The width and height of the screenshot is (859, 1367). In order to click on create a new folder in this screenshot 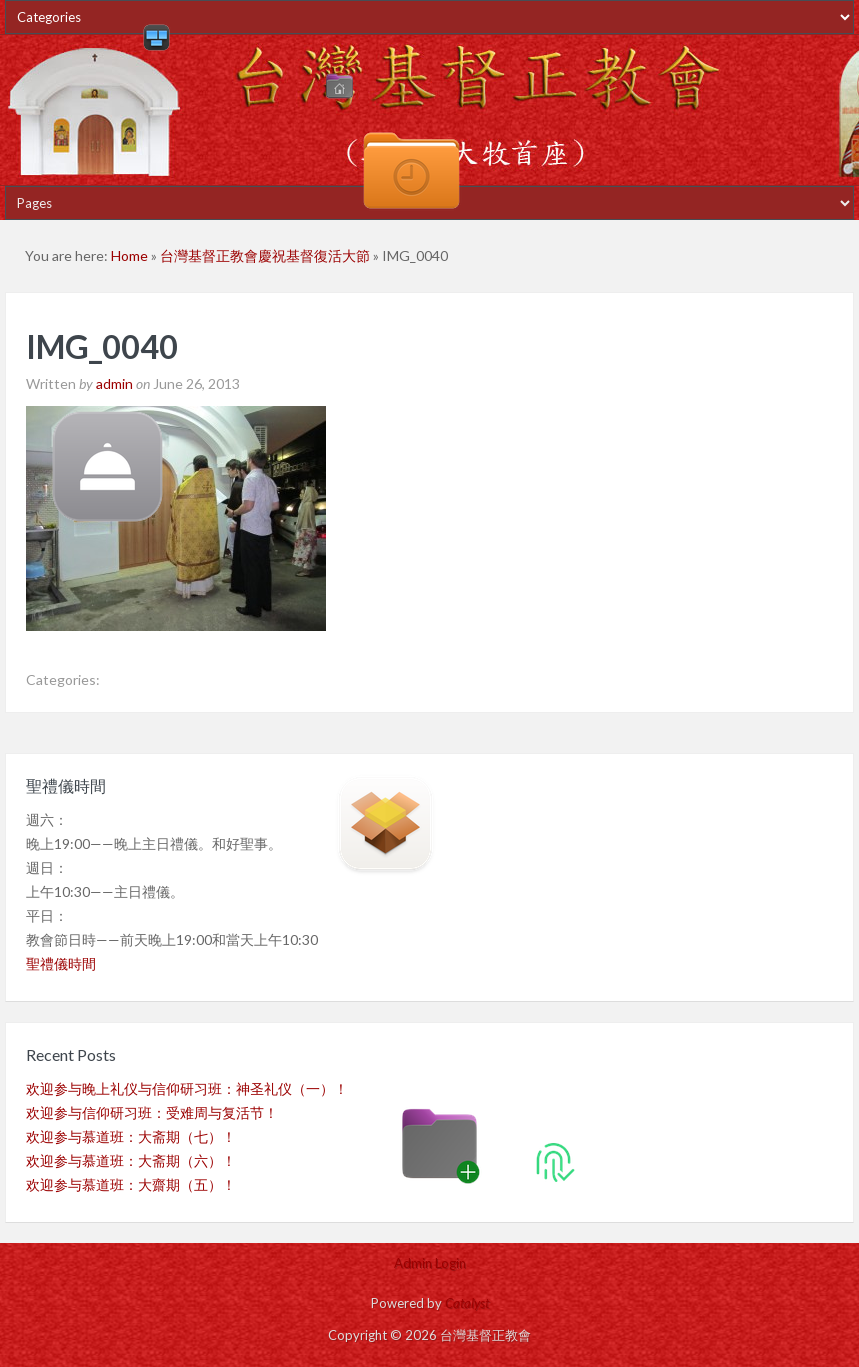, I will do `click(439, 1143)`.